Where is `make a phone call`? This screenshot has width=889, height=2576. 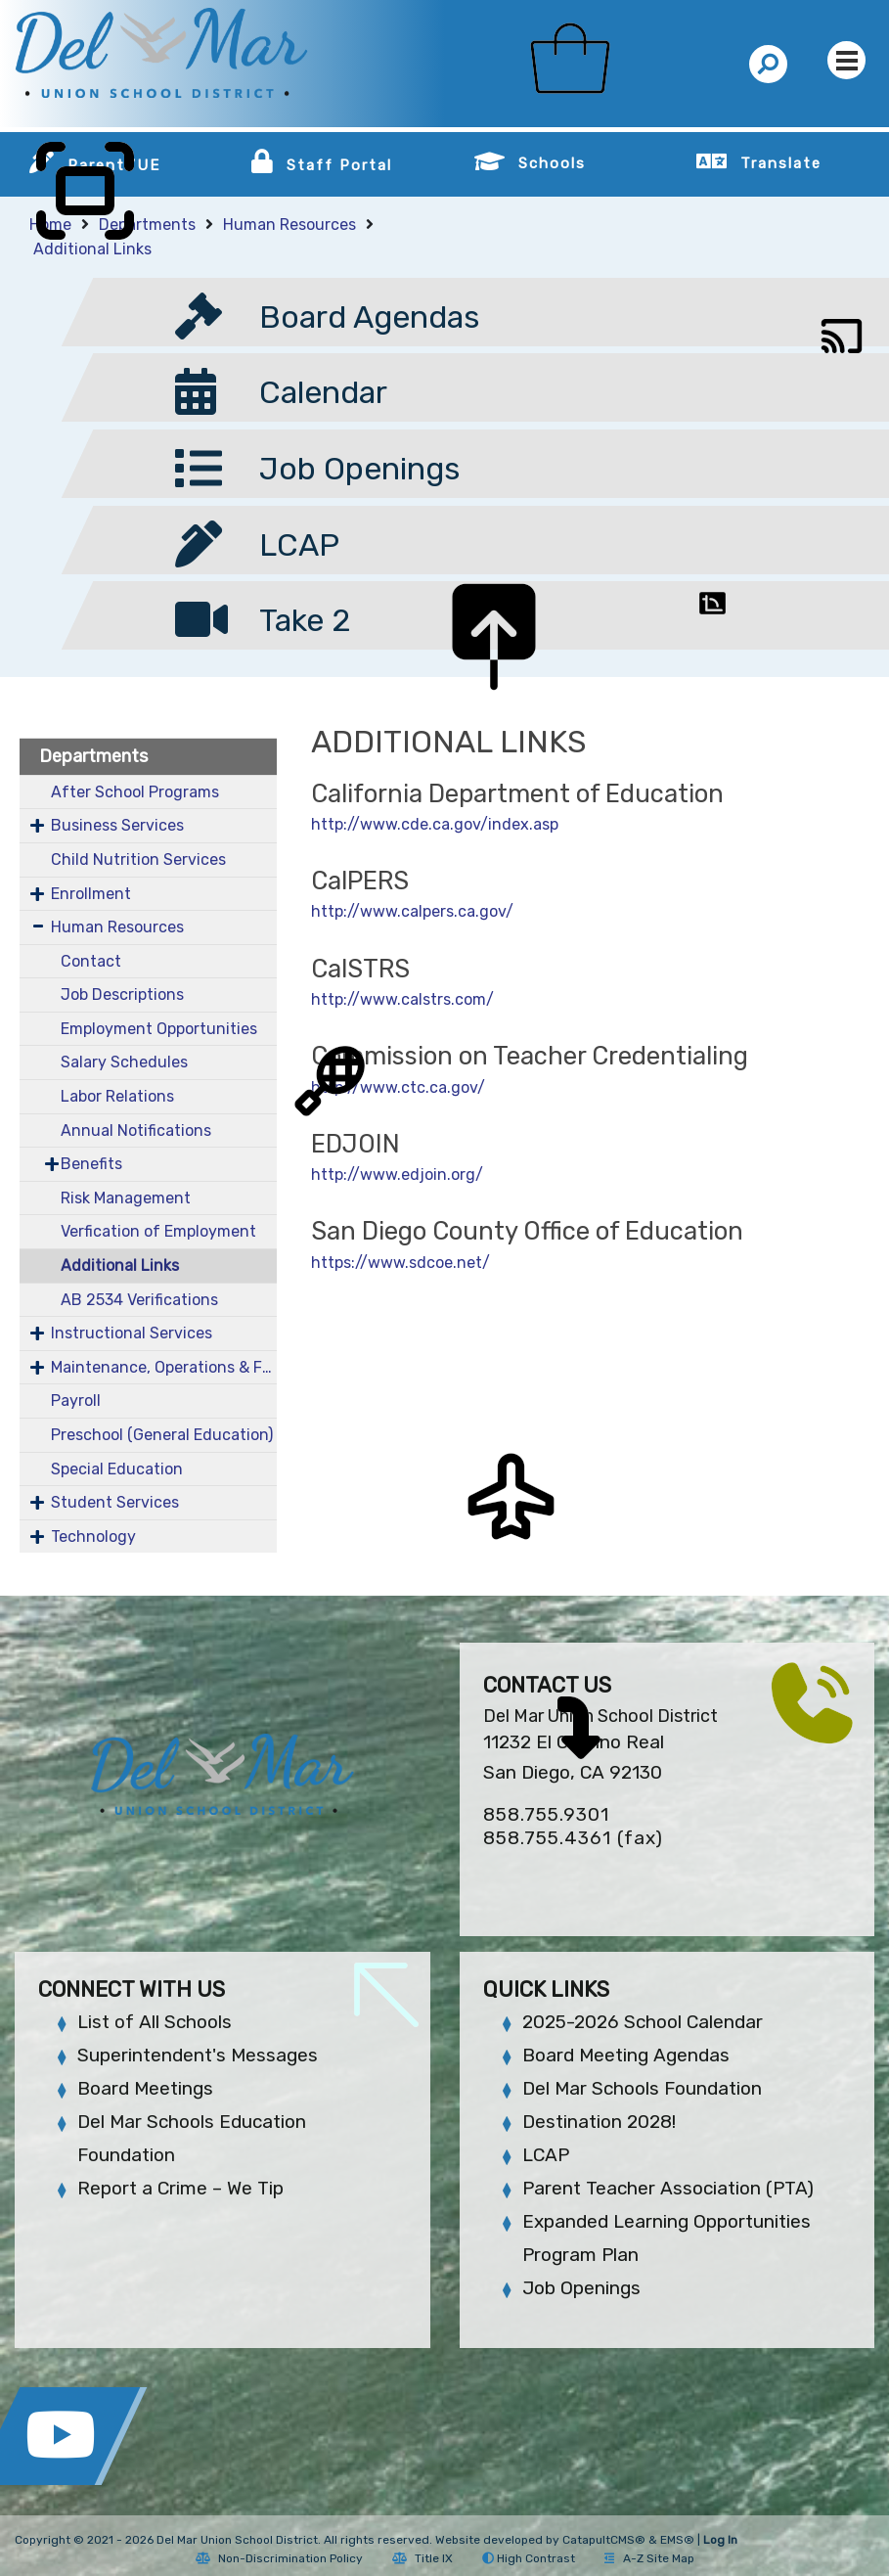
make a phone call is located at coordinates (814, 1701).